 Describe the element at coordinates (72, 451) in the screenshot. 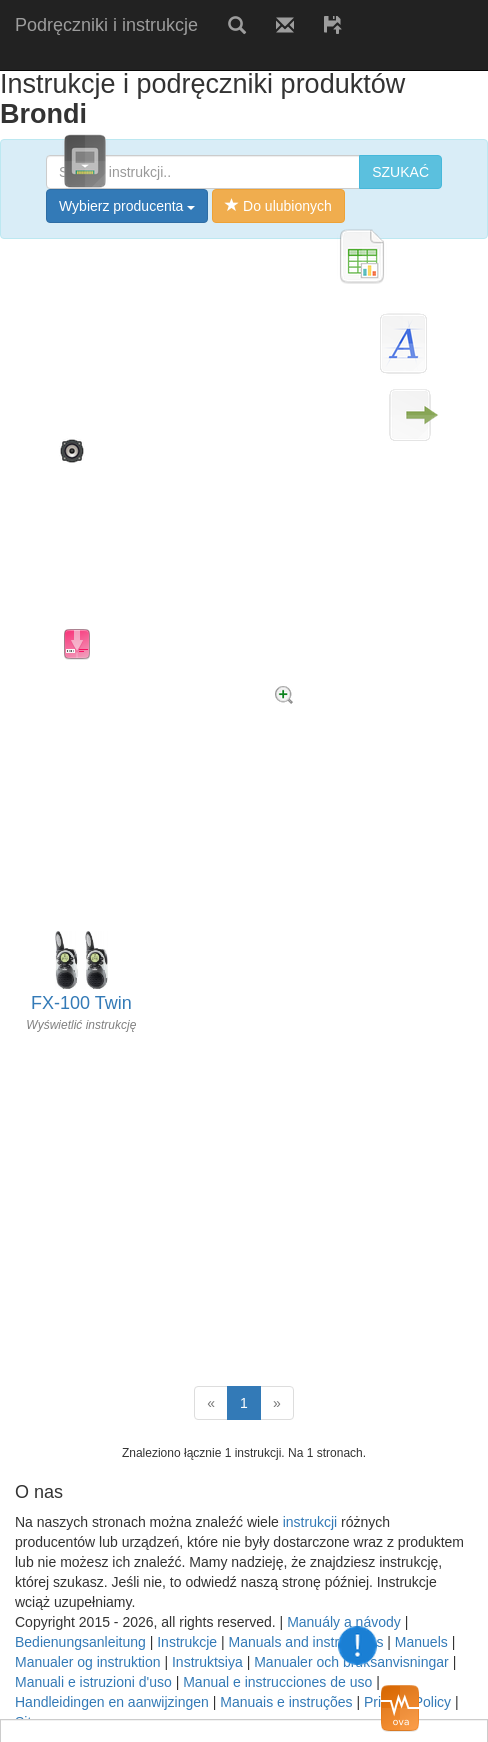

I see `adjust speaker or audio output settings` at that location.